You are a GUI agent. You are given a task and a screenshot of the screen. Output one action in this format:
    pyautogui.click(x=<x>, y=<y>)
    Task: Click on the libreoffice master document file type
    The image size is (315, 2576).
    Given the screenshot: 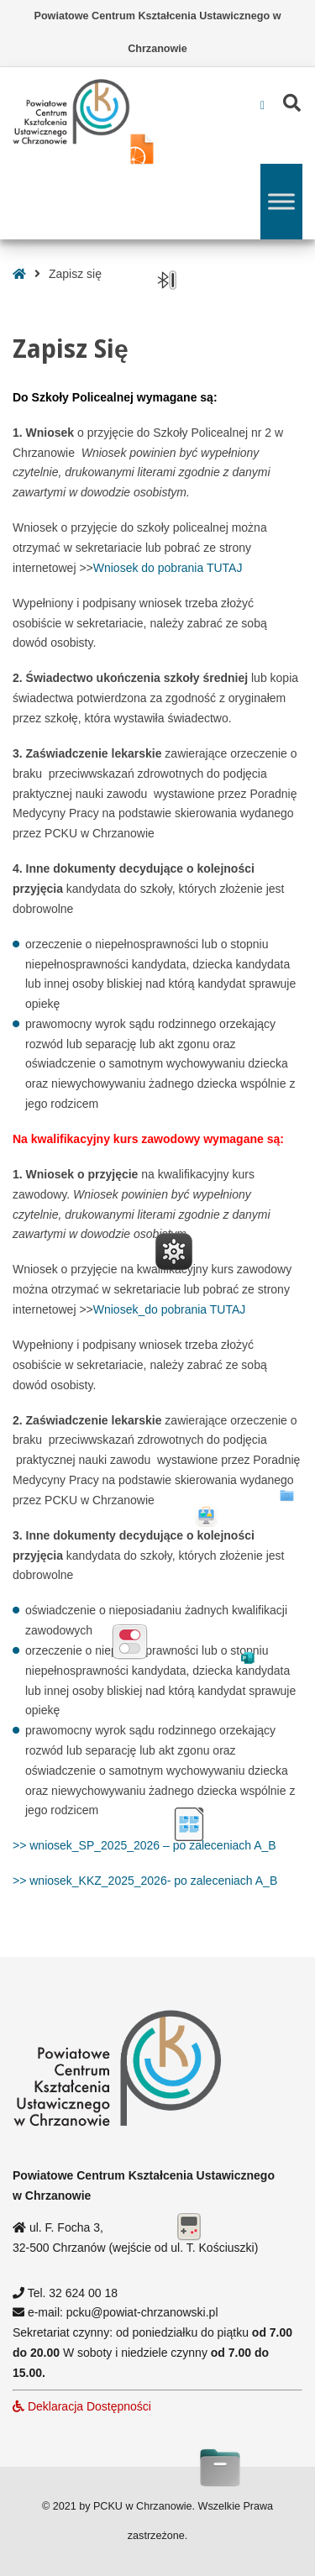 What is the action you would take?
    pyautogui.click(x=189, y=1824)
    